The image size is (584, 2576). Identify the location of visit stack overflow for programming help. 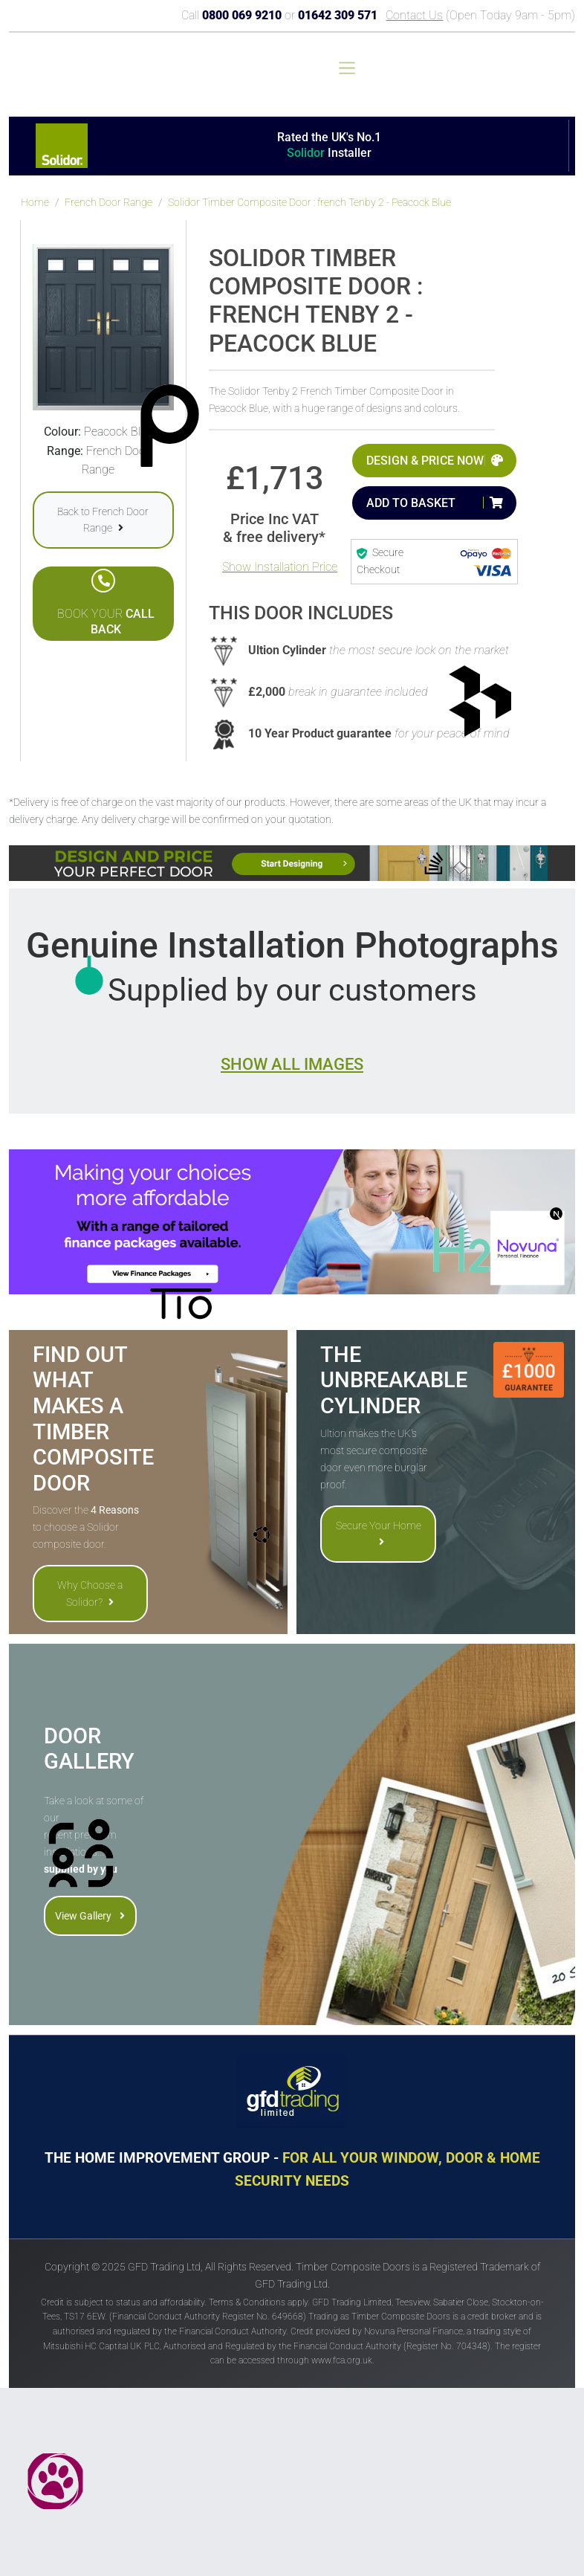
(434, 863).